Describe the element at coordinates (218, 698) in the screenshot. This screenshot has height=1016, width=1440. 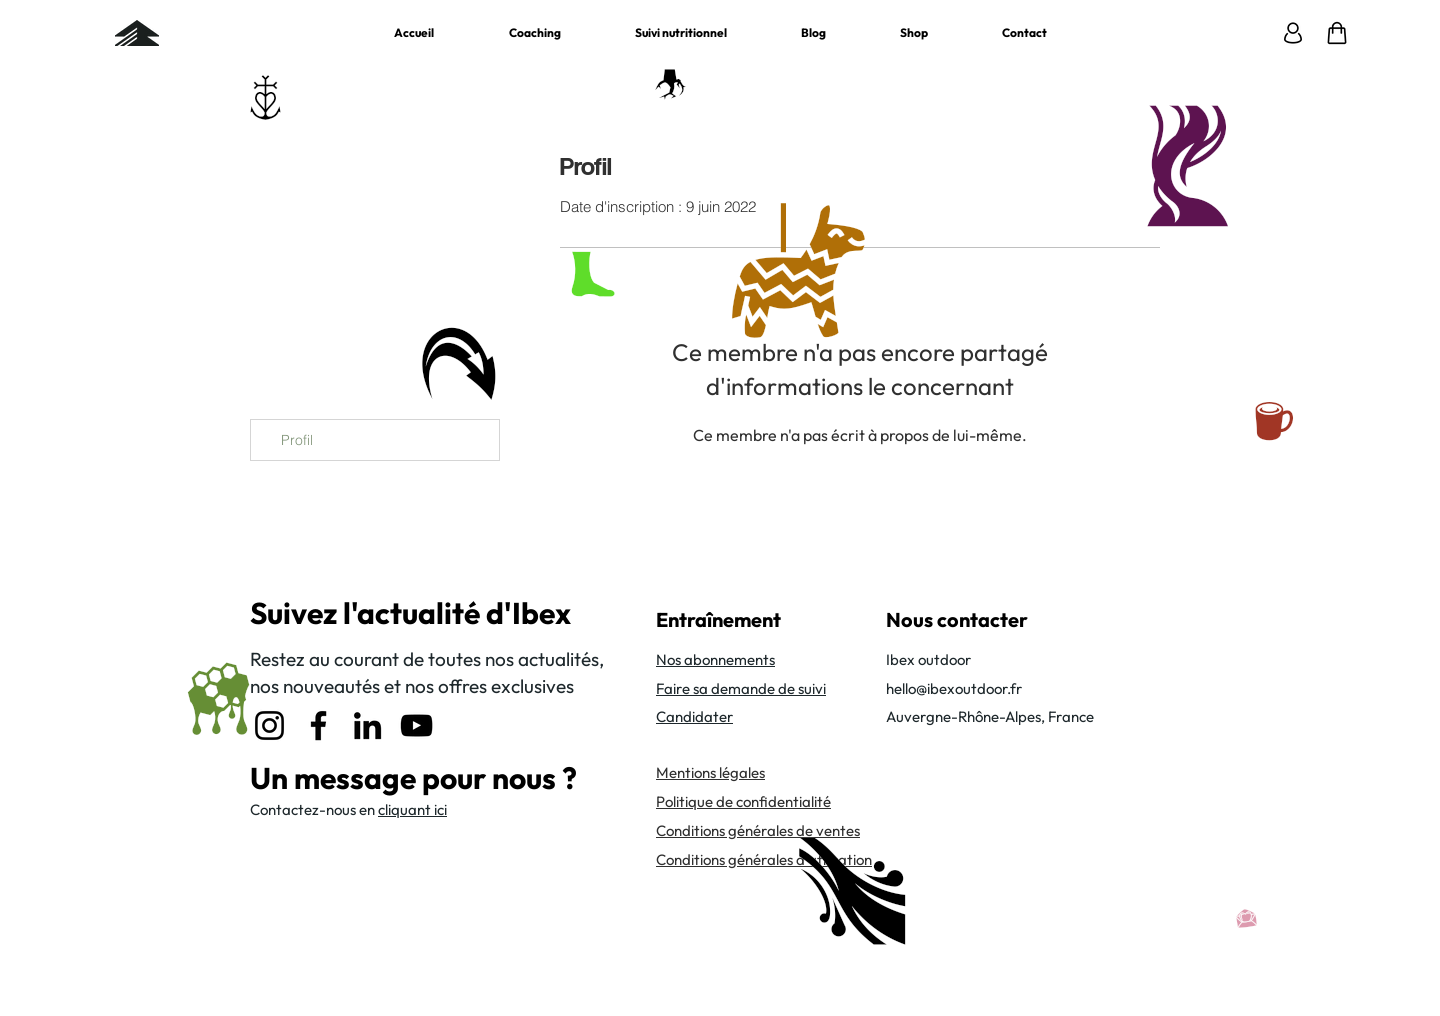
I see `indicates honey or sweetener ingredient` at that location.